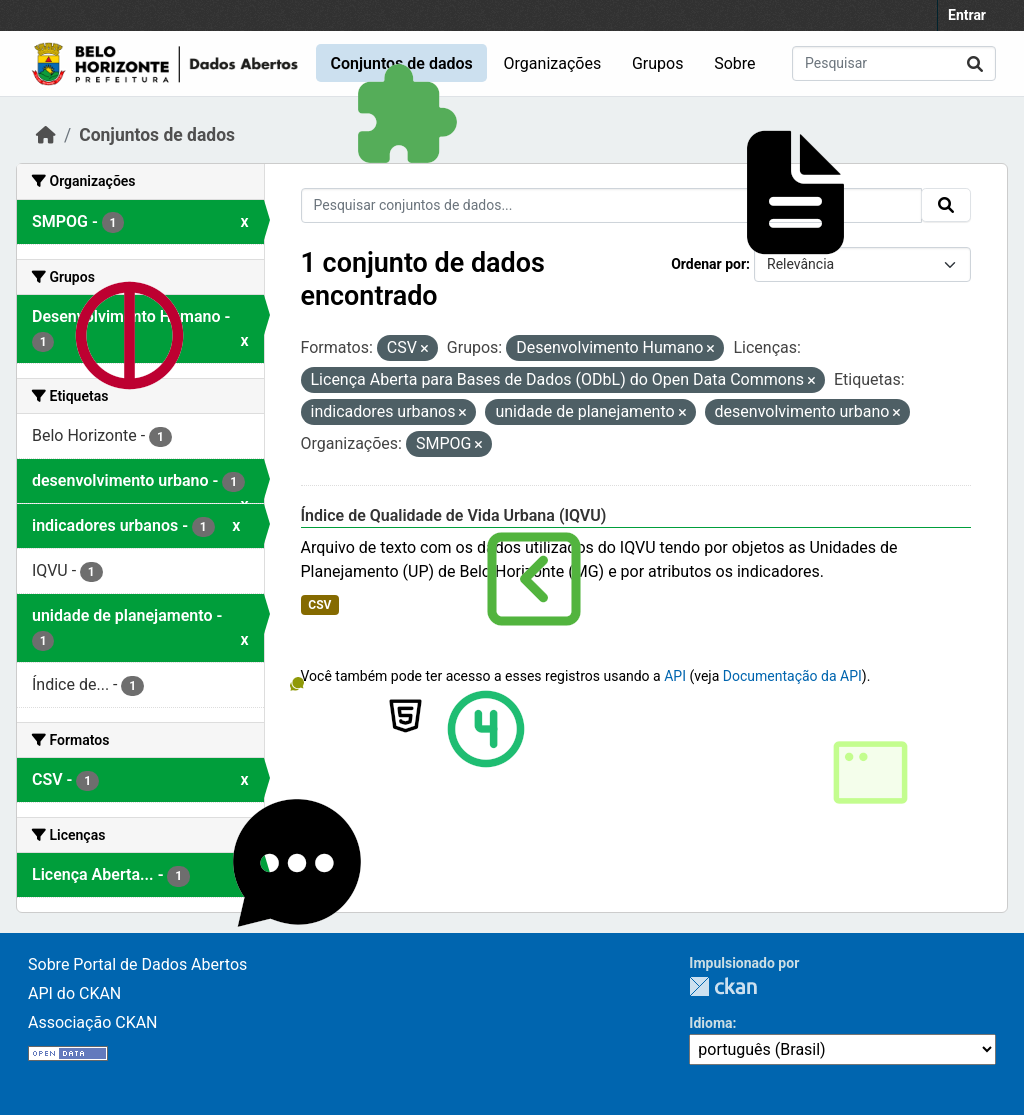 The height and width of the screenshot is (1115, 1024). Describe the element at coordinates (297, 863) in the screenshot. I see `open chat or messaging` at that location.